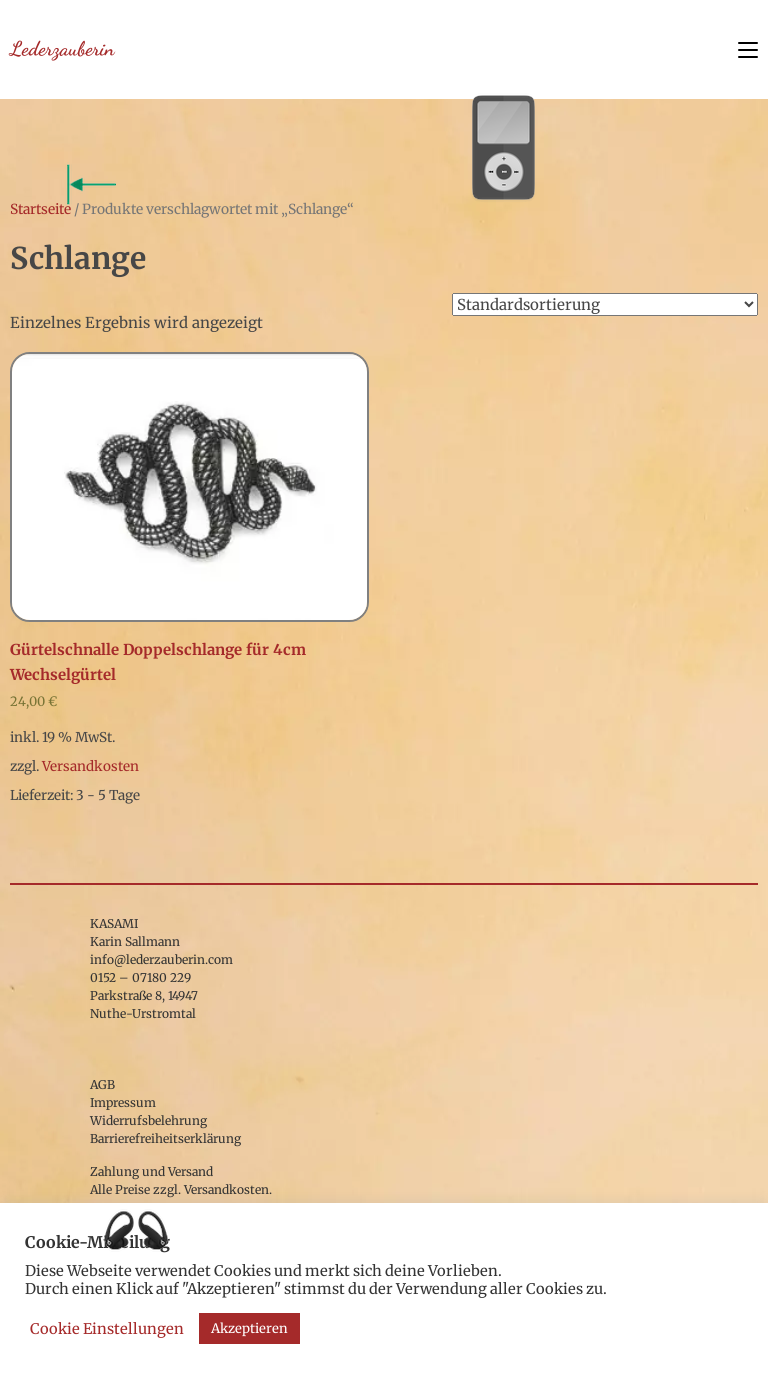  I want to click on connect beats wireless earbuds via bluetooth, so click(136, 1233).